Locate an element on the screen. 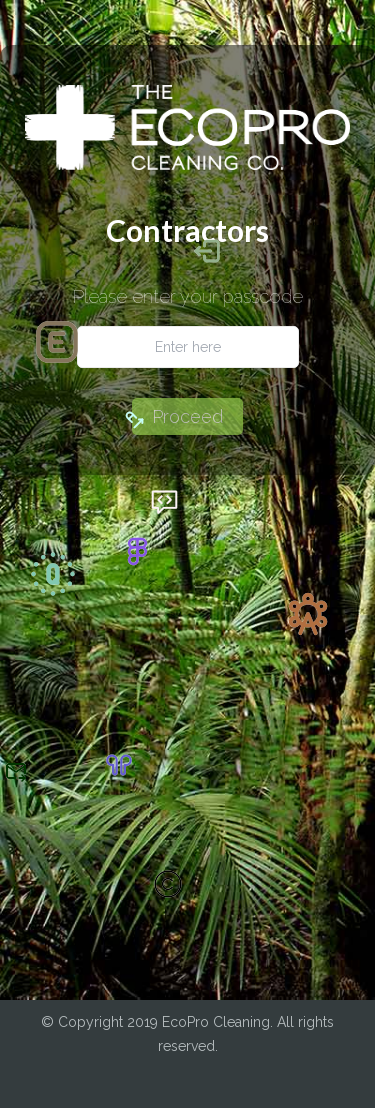  indicates a loading or processing state for Q-related feature is located at coordinates (53, 574).